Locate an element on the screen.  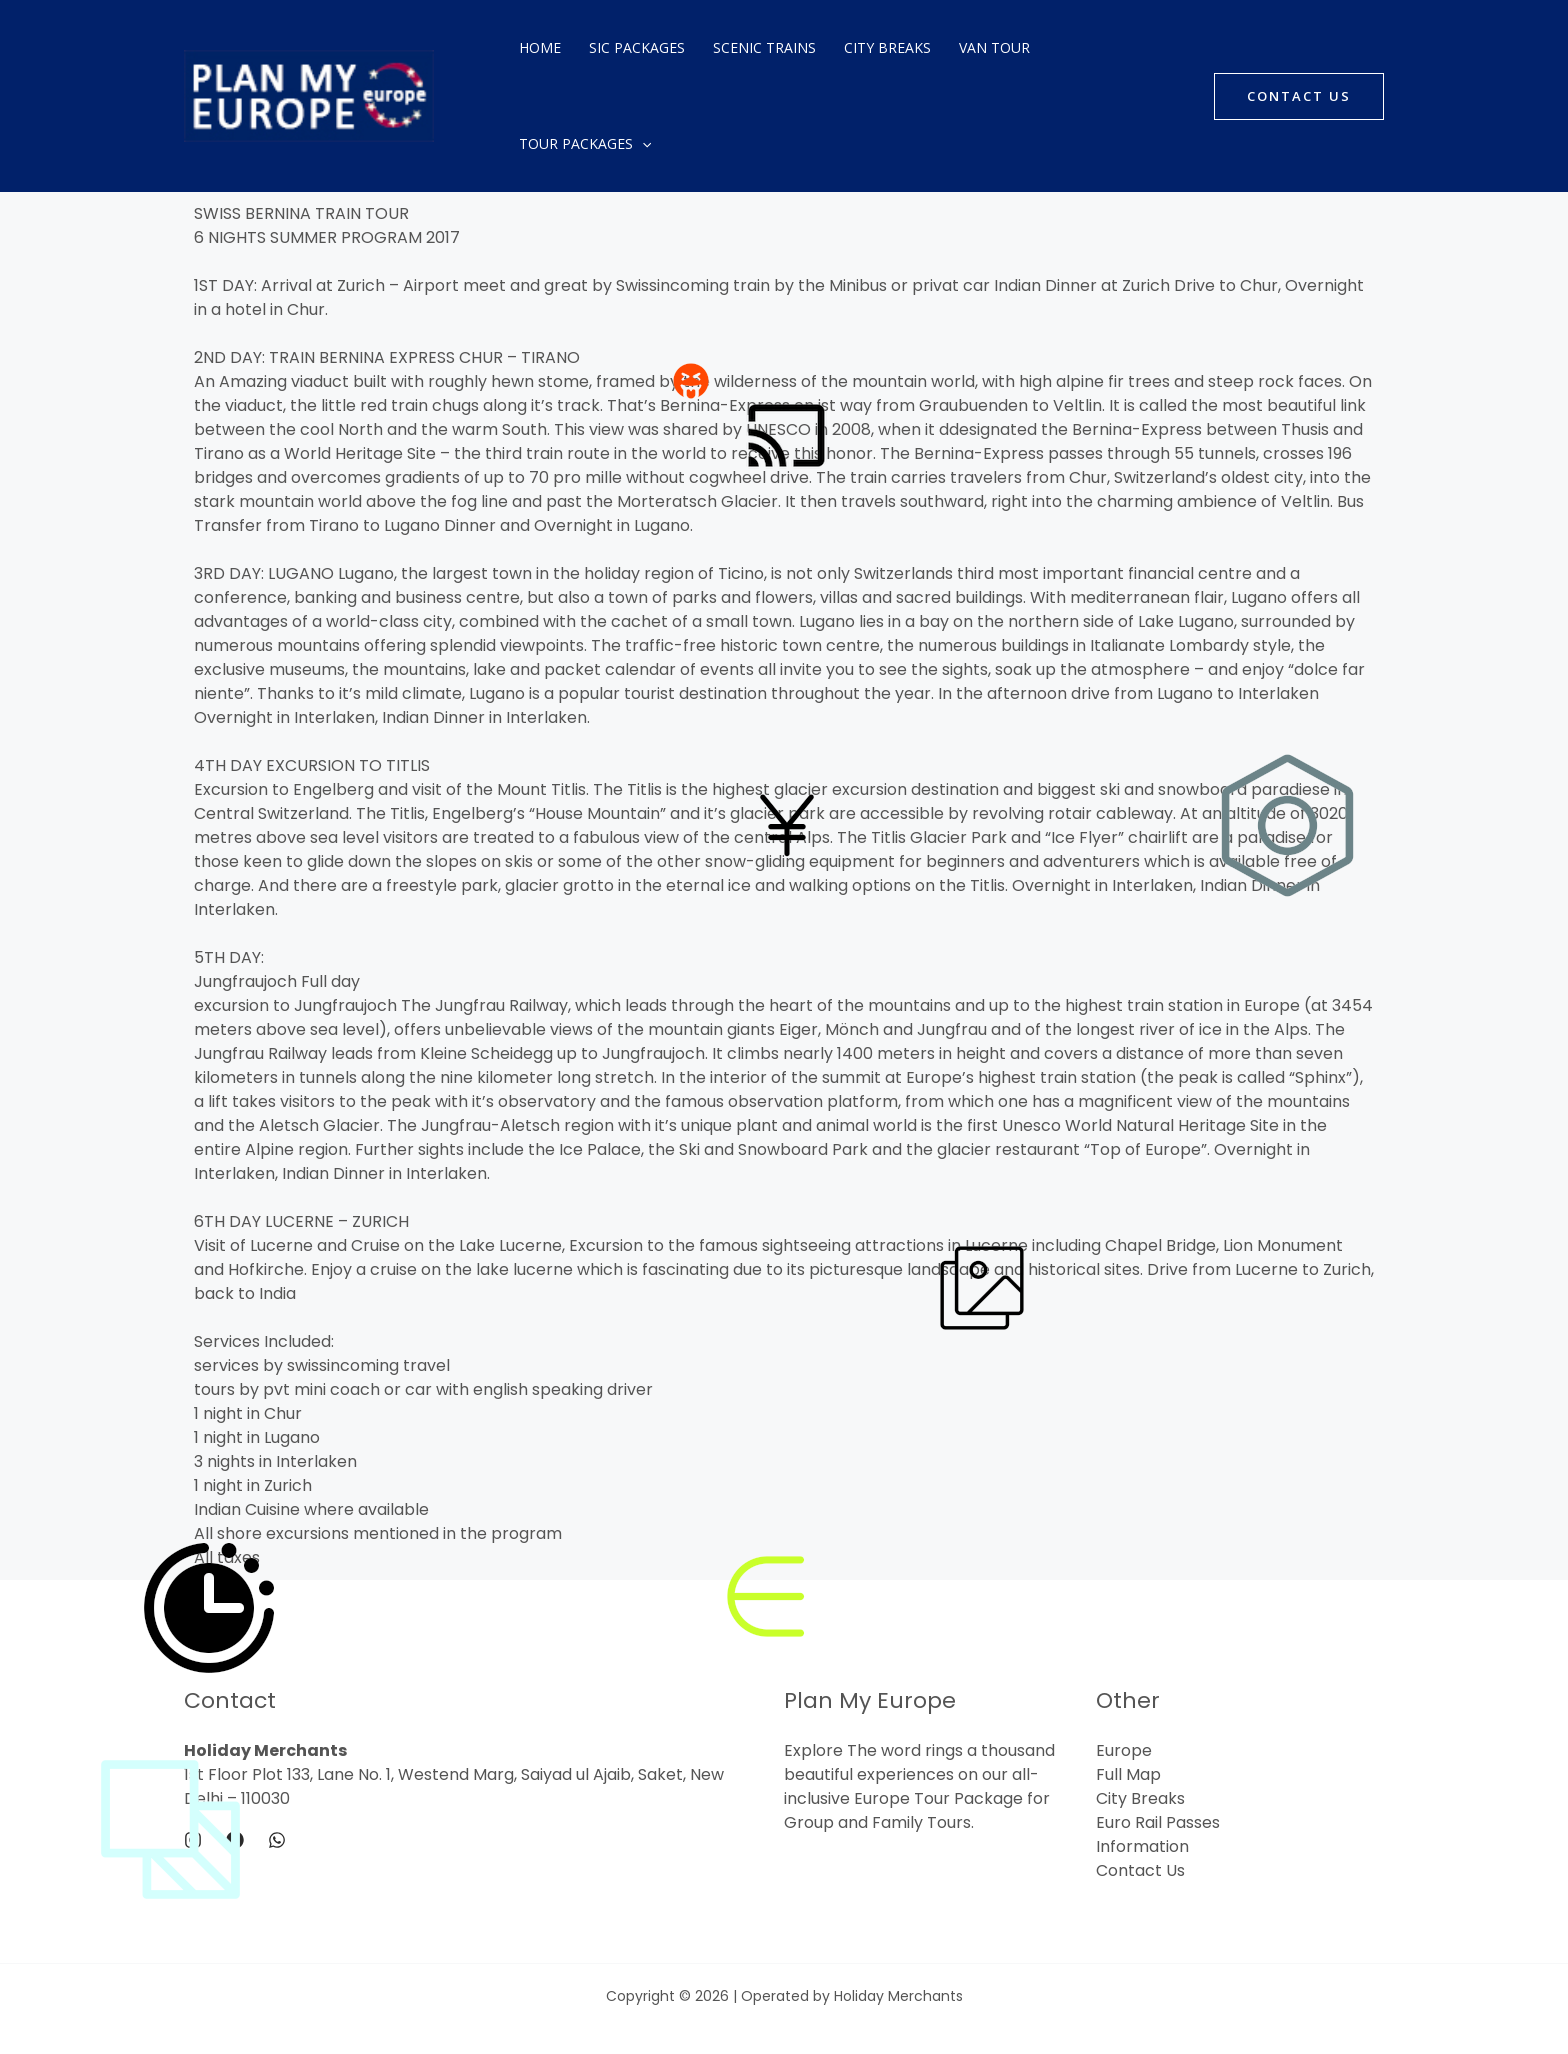
indicates set membership in mathematical notation is located at coordinates (767, 1596).